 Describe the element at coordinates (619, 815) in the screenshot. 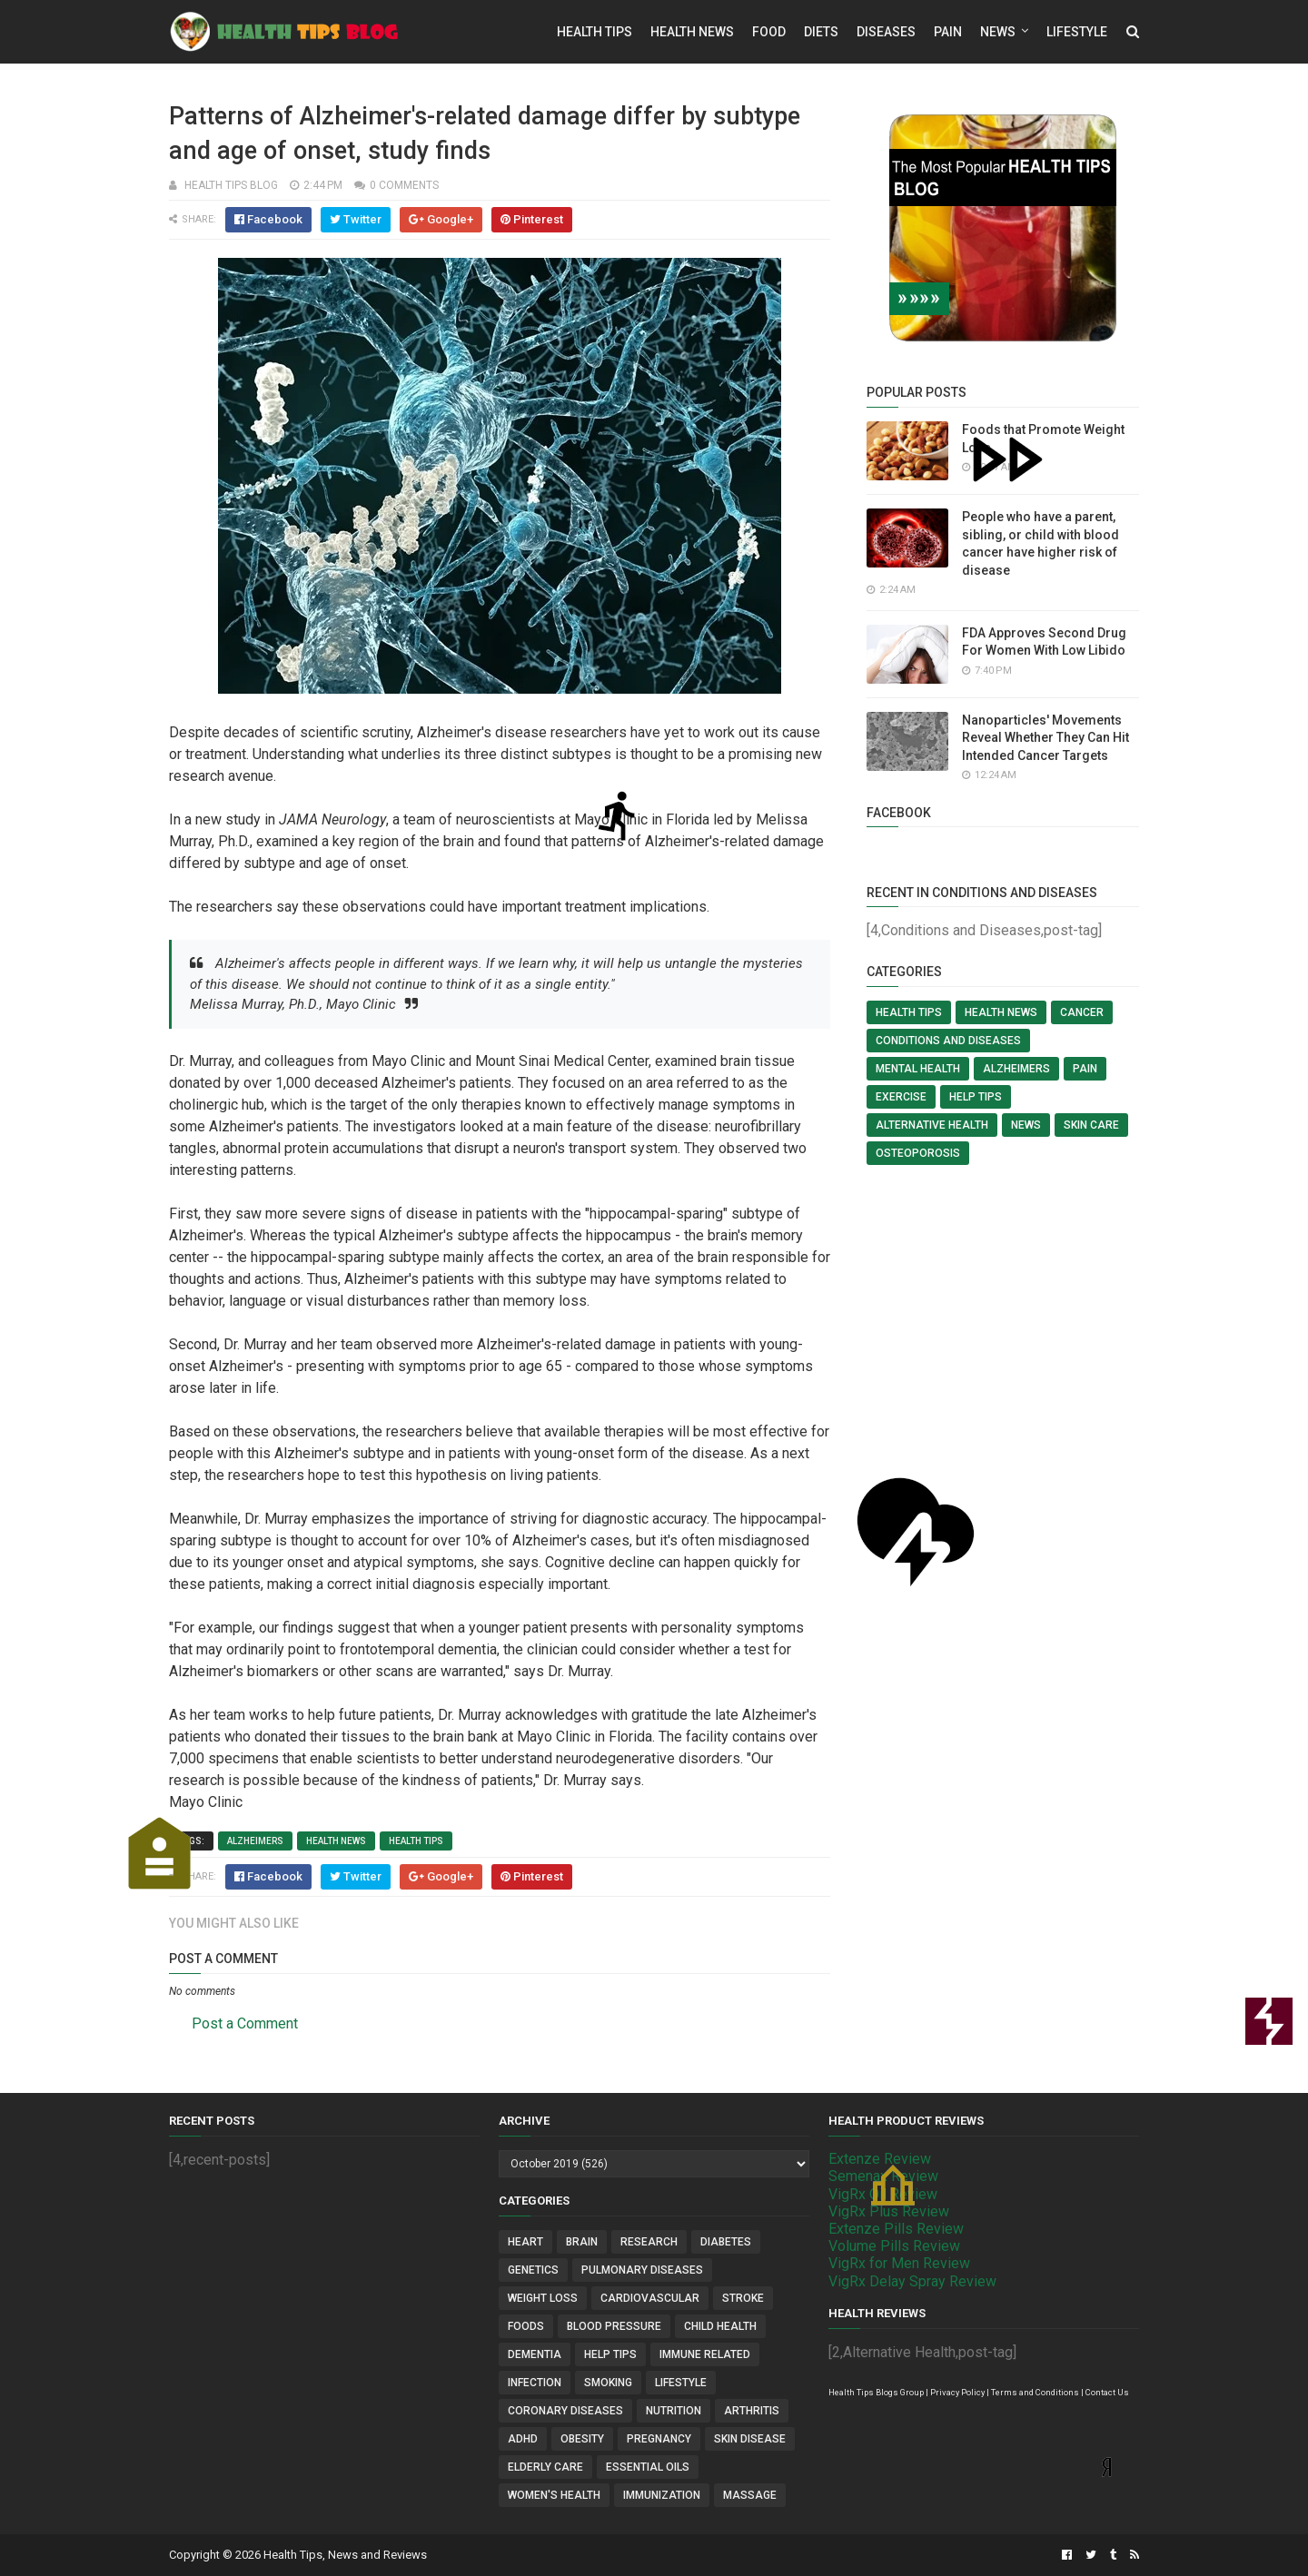

I see `start running or jogging activity` at that location.